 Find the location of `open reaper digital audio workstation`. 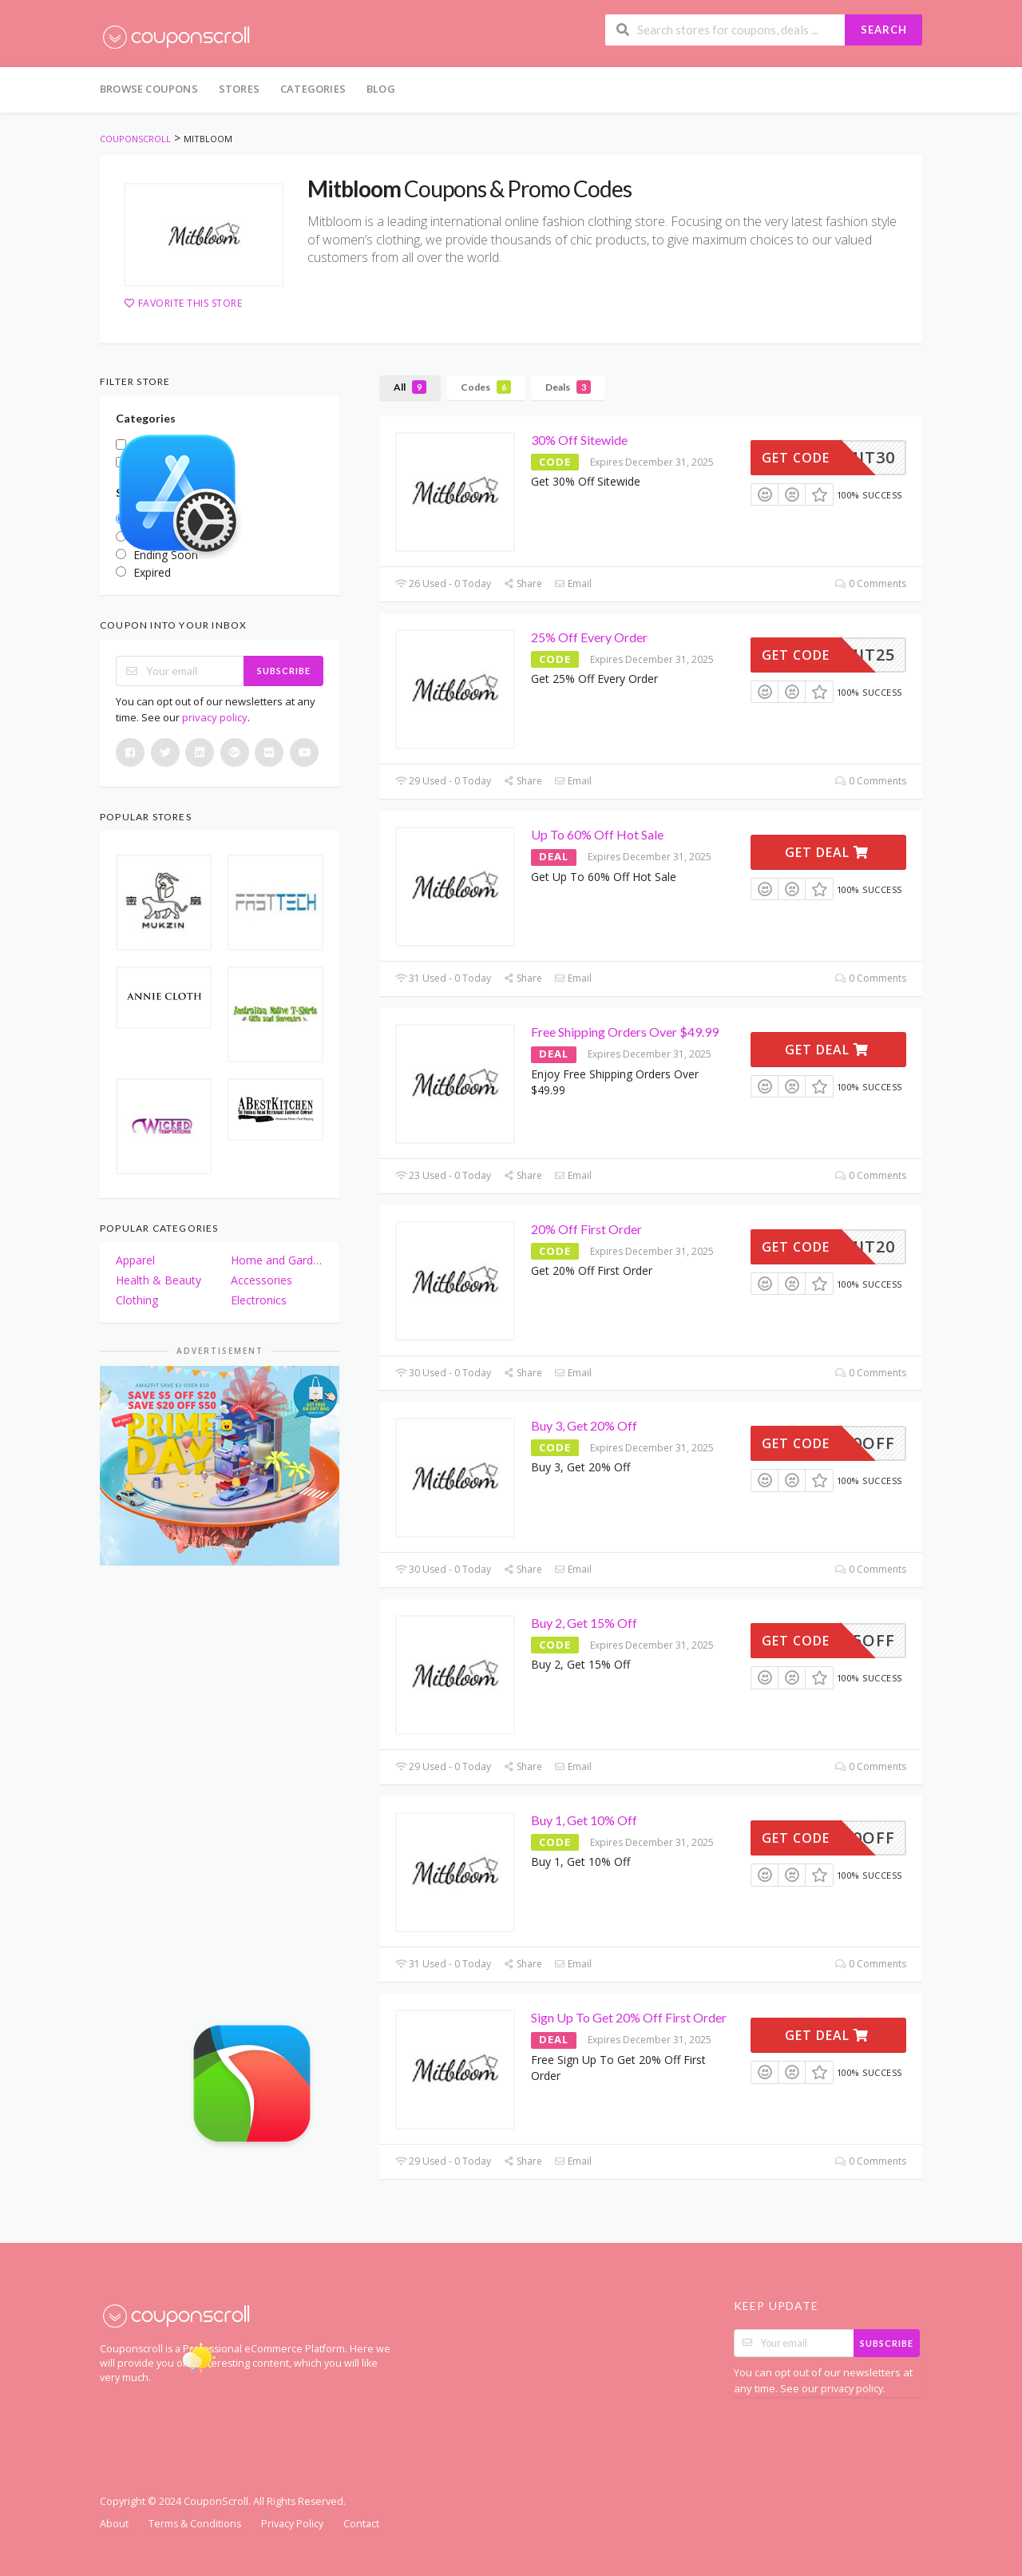

open reaper digital audio workstation is located at coordinates (252, 2083).